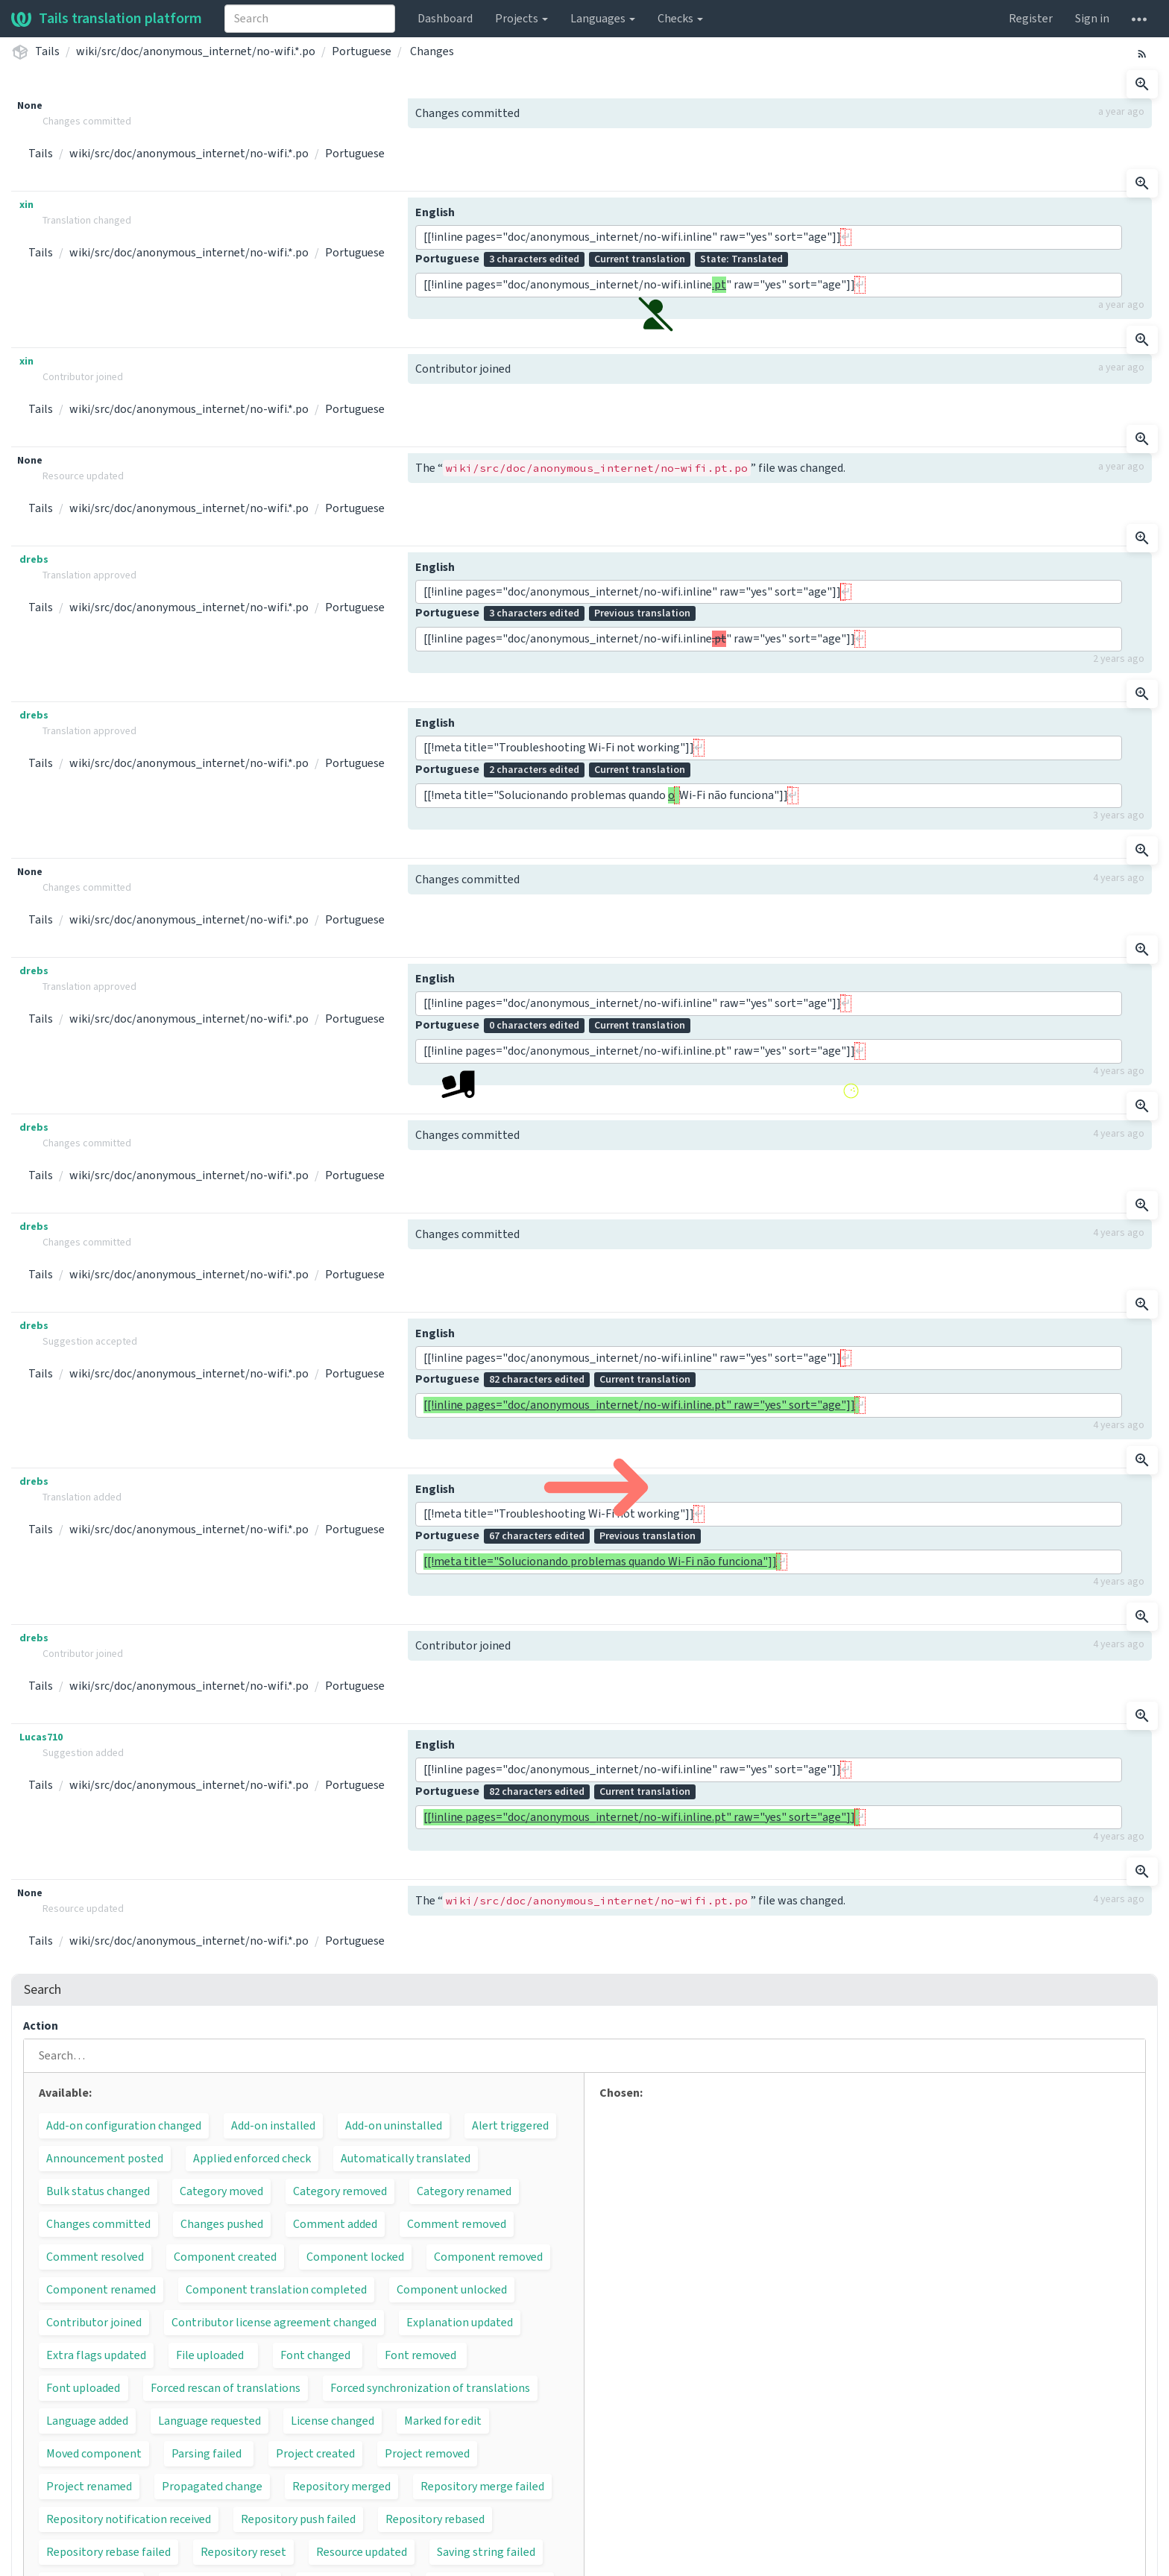 The width and height of the screenshot is (1169, 2576). I want to click on access bowling or sports games, so click(851, 1090).